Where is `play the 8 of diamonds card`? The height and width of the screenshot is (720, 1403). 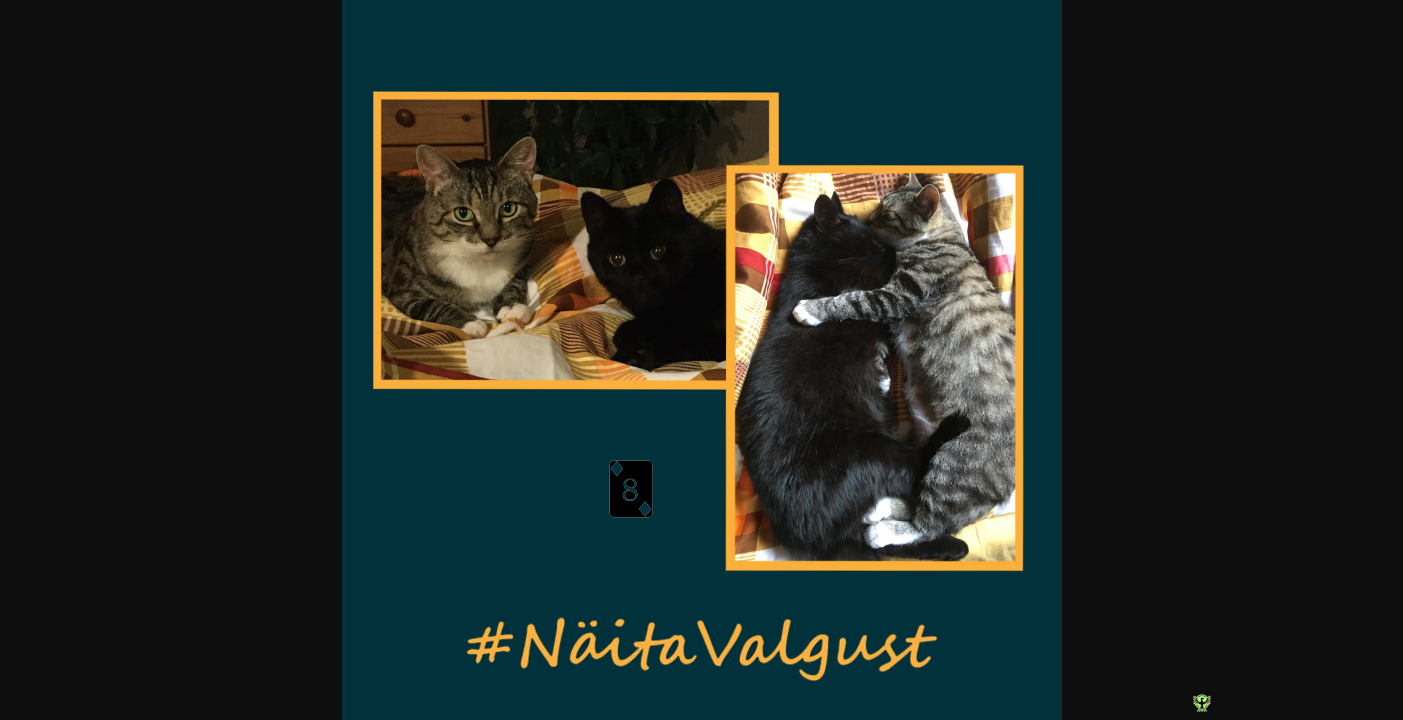 play the 8 of diamonds card is located at coordinates (631, 489).